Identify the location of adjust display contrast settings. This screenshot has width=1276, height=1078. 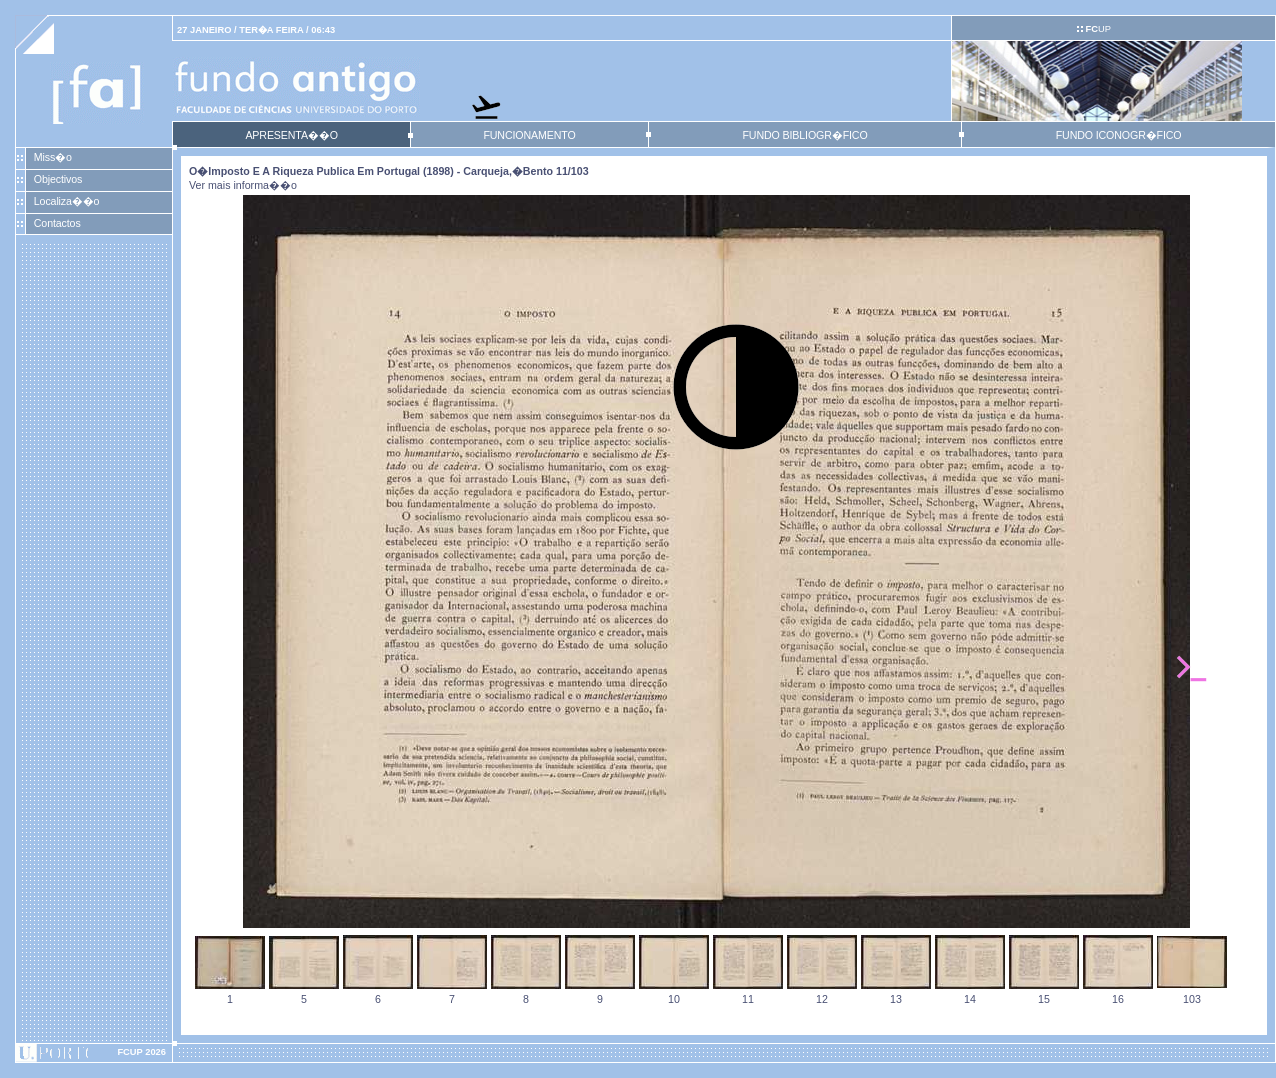
(736, 387).